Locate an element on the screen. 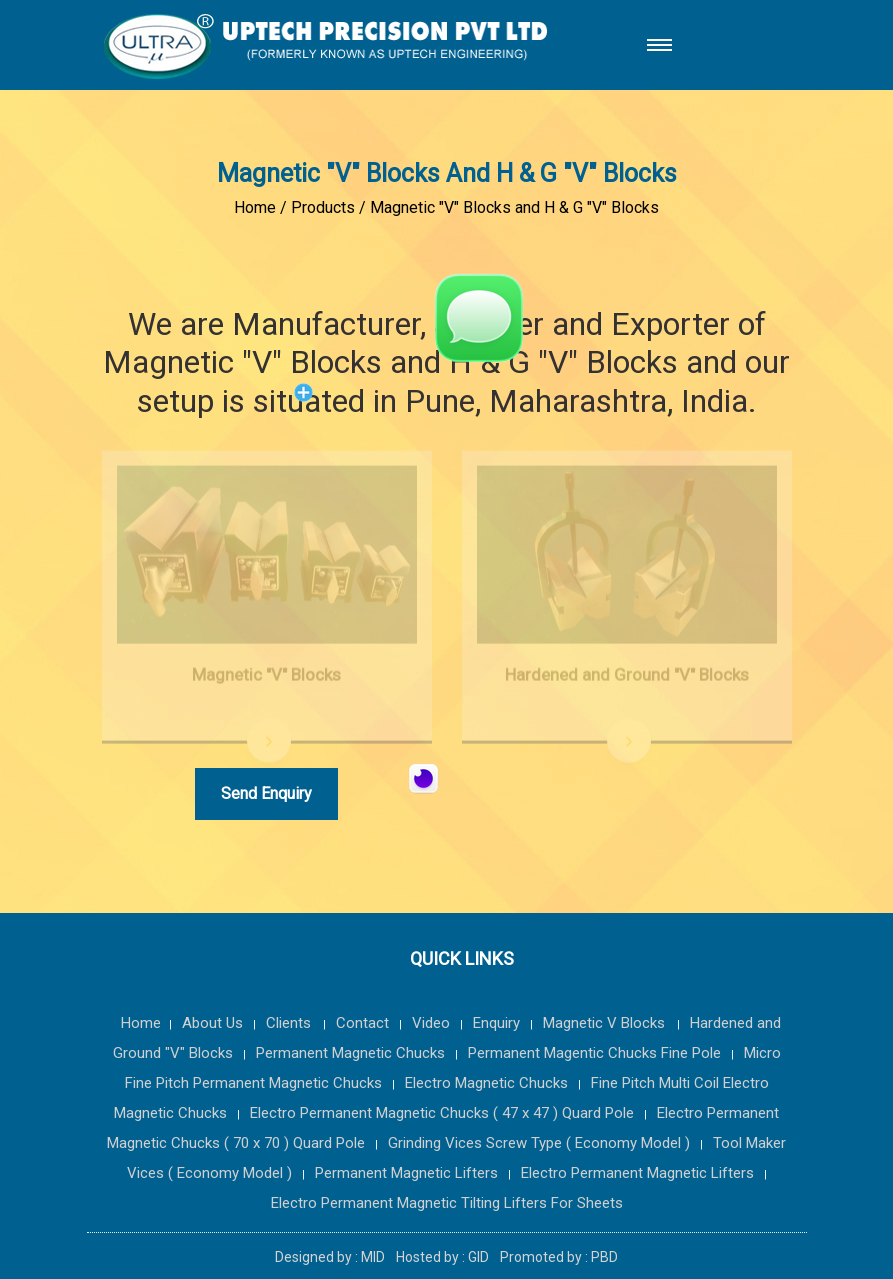 Image resolution: width=893 pixels, height=1279 pixels. open polari IRC chat application is located at coordinates (479, 318).